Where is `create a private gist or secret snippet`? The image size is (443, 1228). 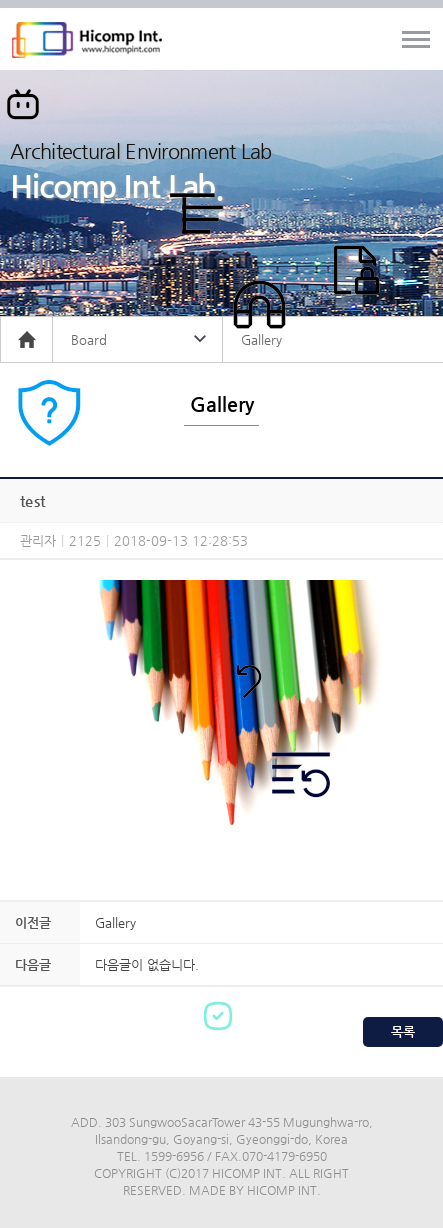
create a private gist or secret snippet is located at coordinates (355, 270).